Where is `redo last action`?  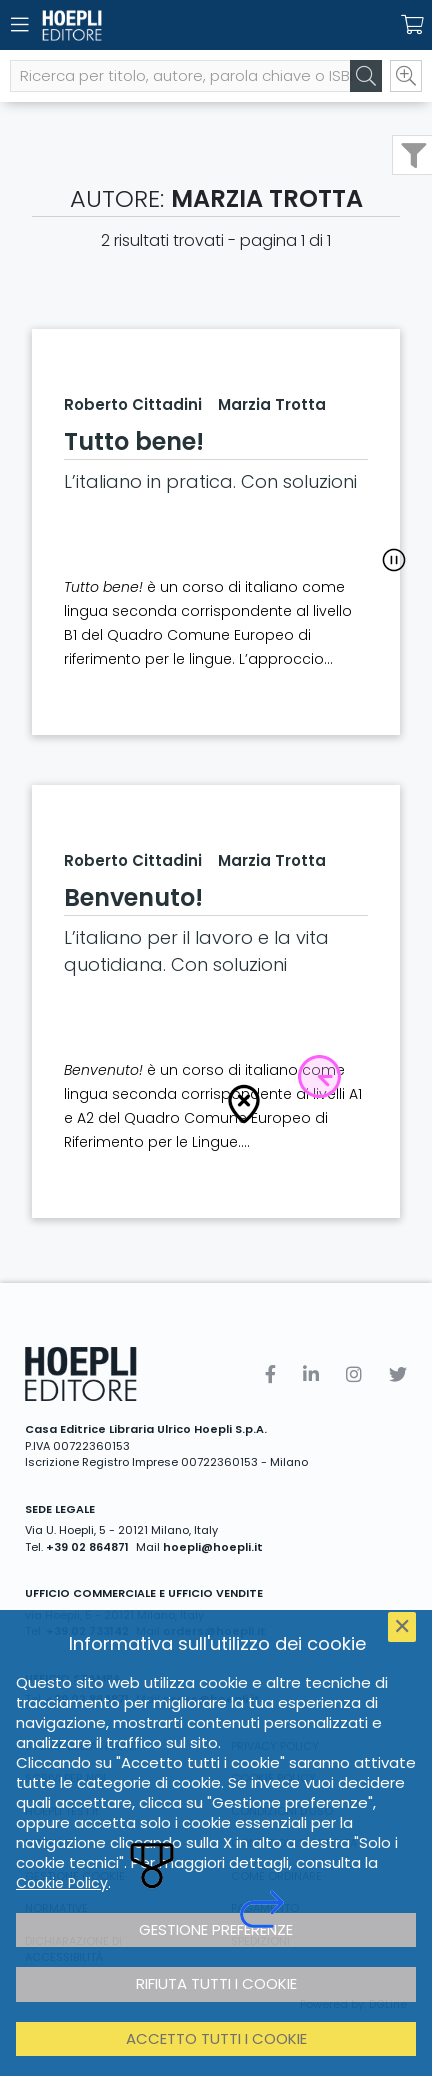 redo last action is located at coordinates (262, 1911).